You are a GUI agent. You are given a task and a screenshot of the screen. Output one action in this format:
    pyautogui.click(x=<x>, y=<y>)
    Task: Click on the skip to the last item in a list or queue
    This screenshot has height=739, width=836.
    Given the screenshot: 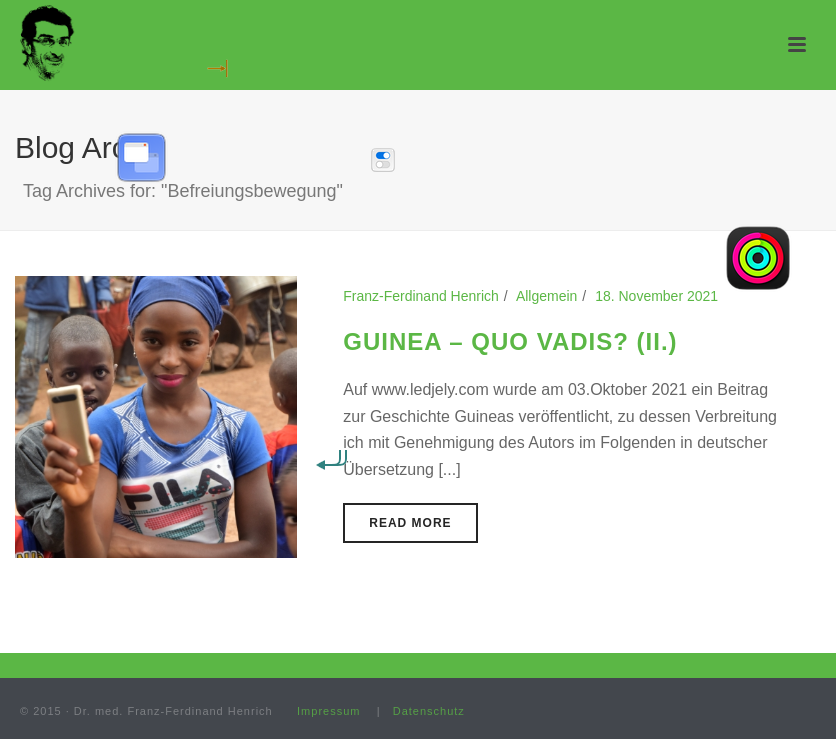 What is the action you would take?
    pyautogui.click(x=217, y=68)
    